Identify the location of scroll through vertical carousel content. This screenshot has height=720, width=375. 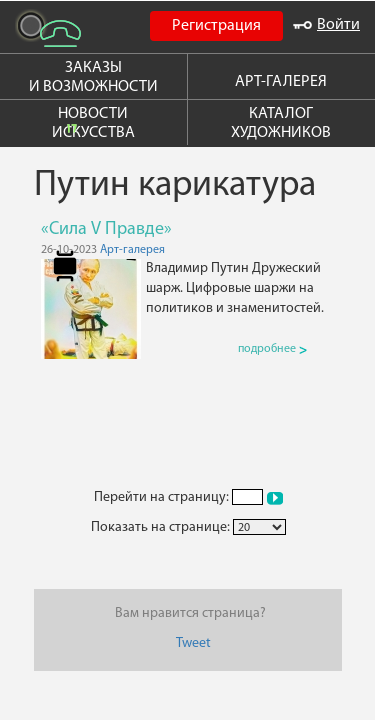
(65, 266).